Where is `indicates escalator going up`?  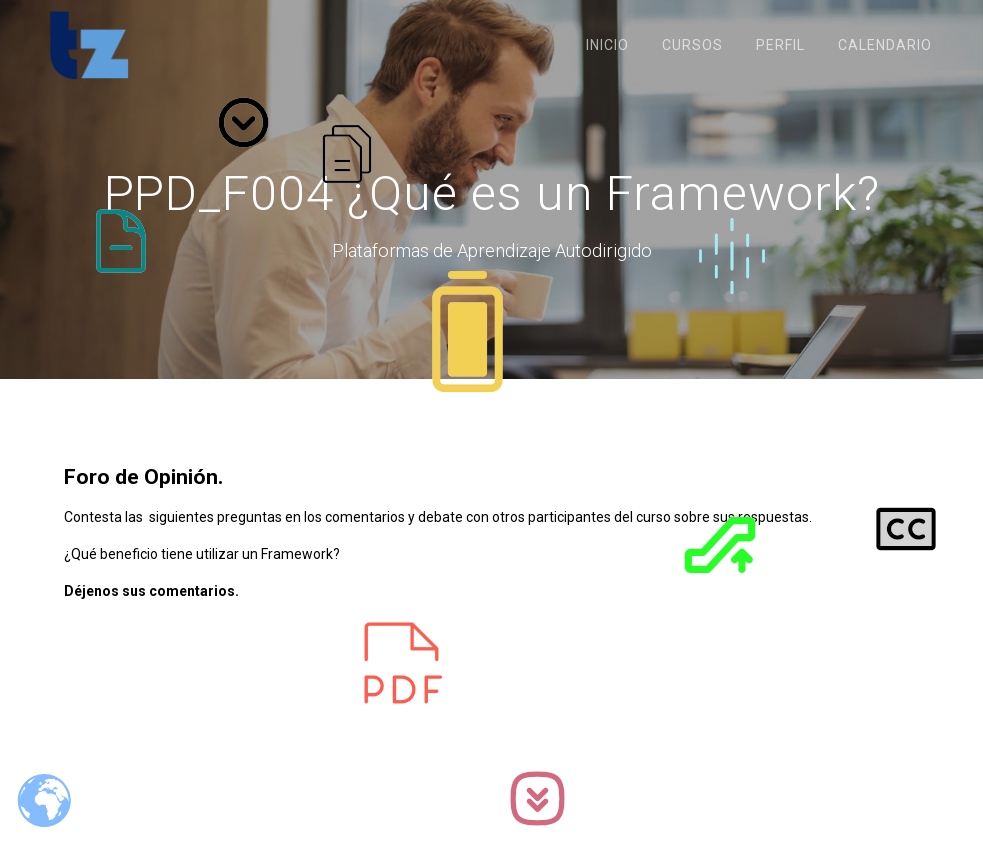
indicates escalator going up is located at coordinates (720, 545).